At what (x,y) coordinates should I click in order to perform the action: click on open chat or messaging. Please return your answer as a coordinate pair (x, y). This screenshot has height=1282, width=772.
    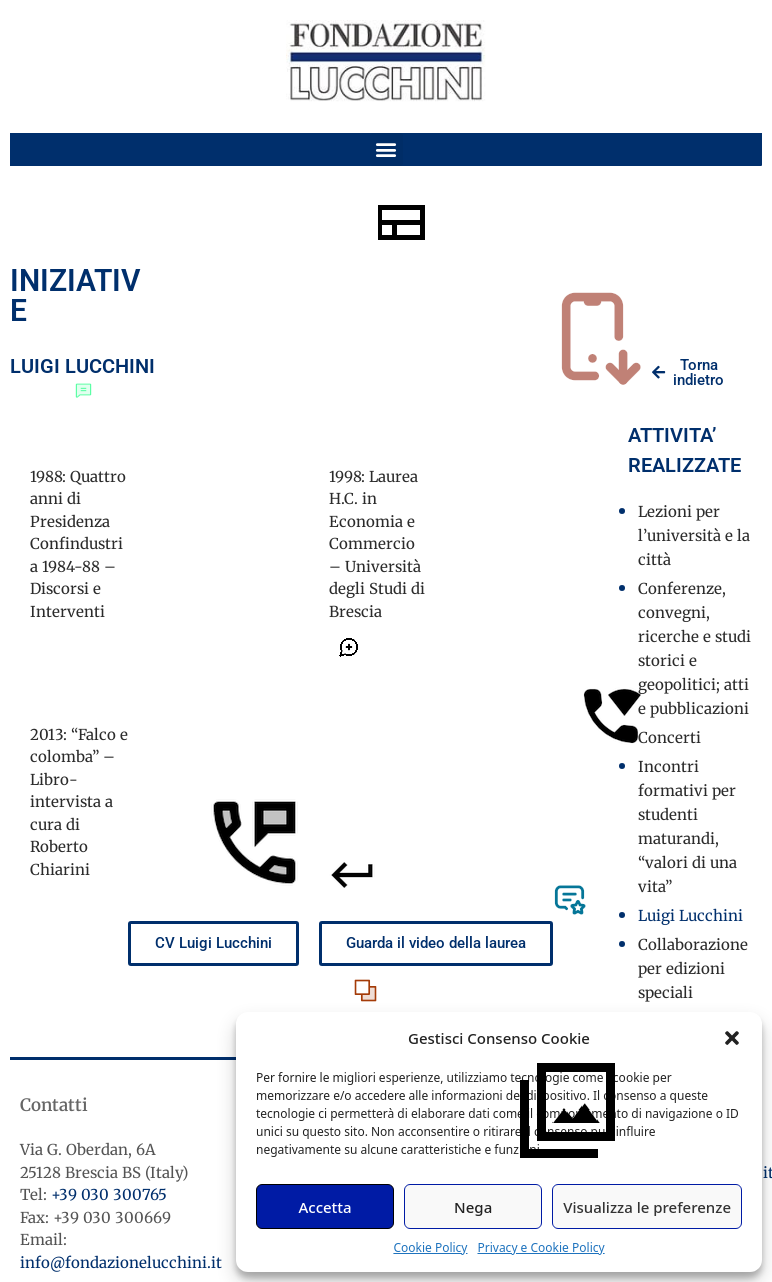
    Looking at the image, I should click on (83, 389).